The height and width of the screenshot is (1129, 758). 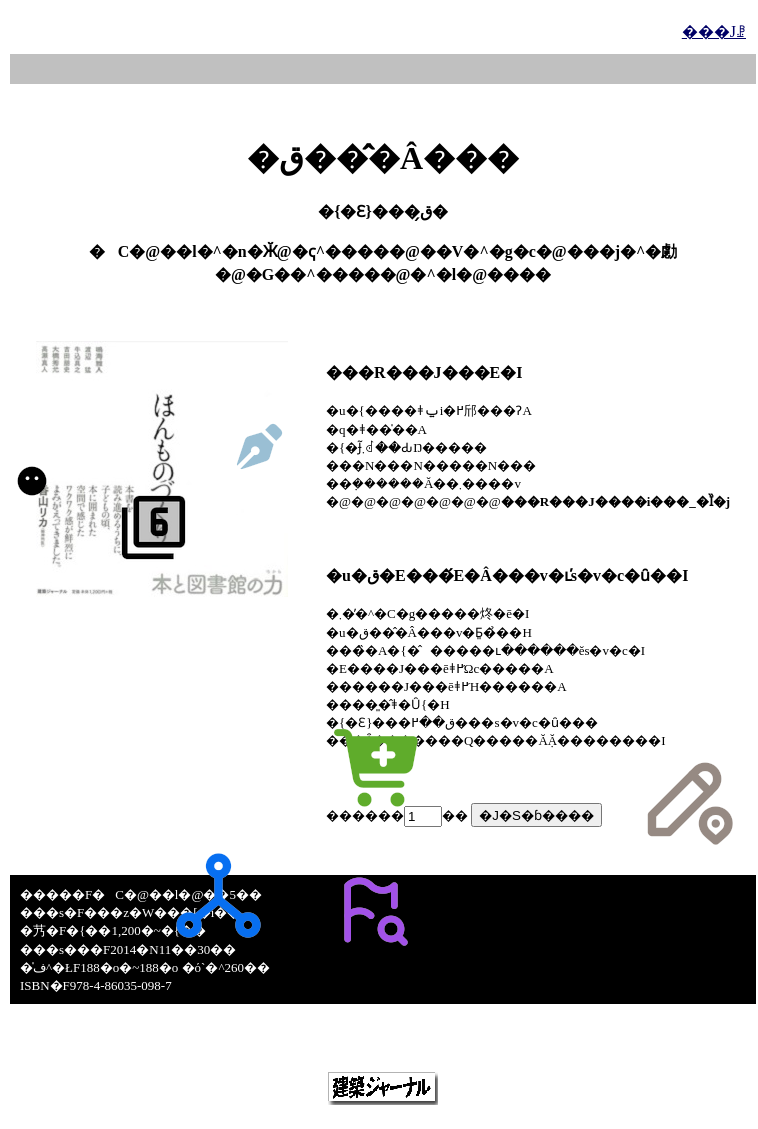 I want to click on view organizational hierarchy or structure, so click(x=218, y=895).